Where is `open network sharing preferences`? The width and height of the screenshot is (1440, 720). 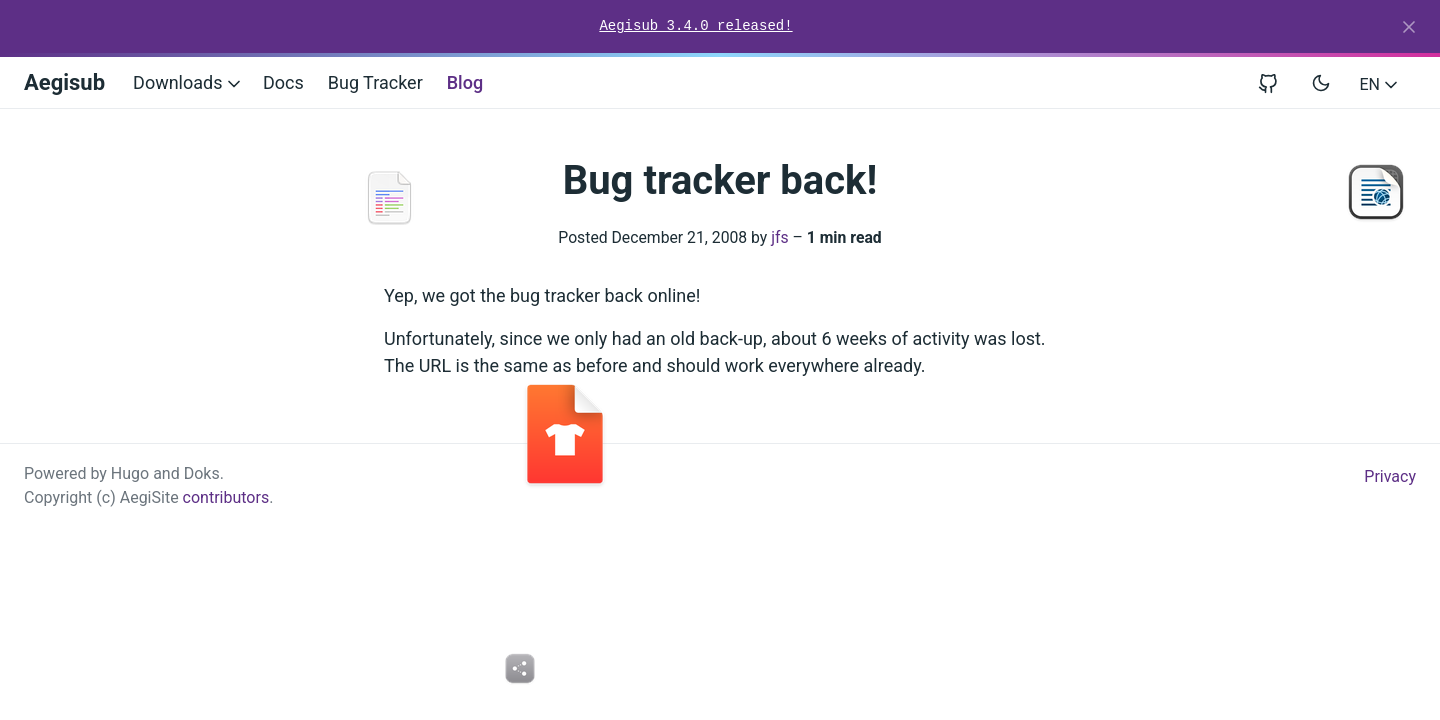 open network sharing preferences is located at coordinates (520, 669).